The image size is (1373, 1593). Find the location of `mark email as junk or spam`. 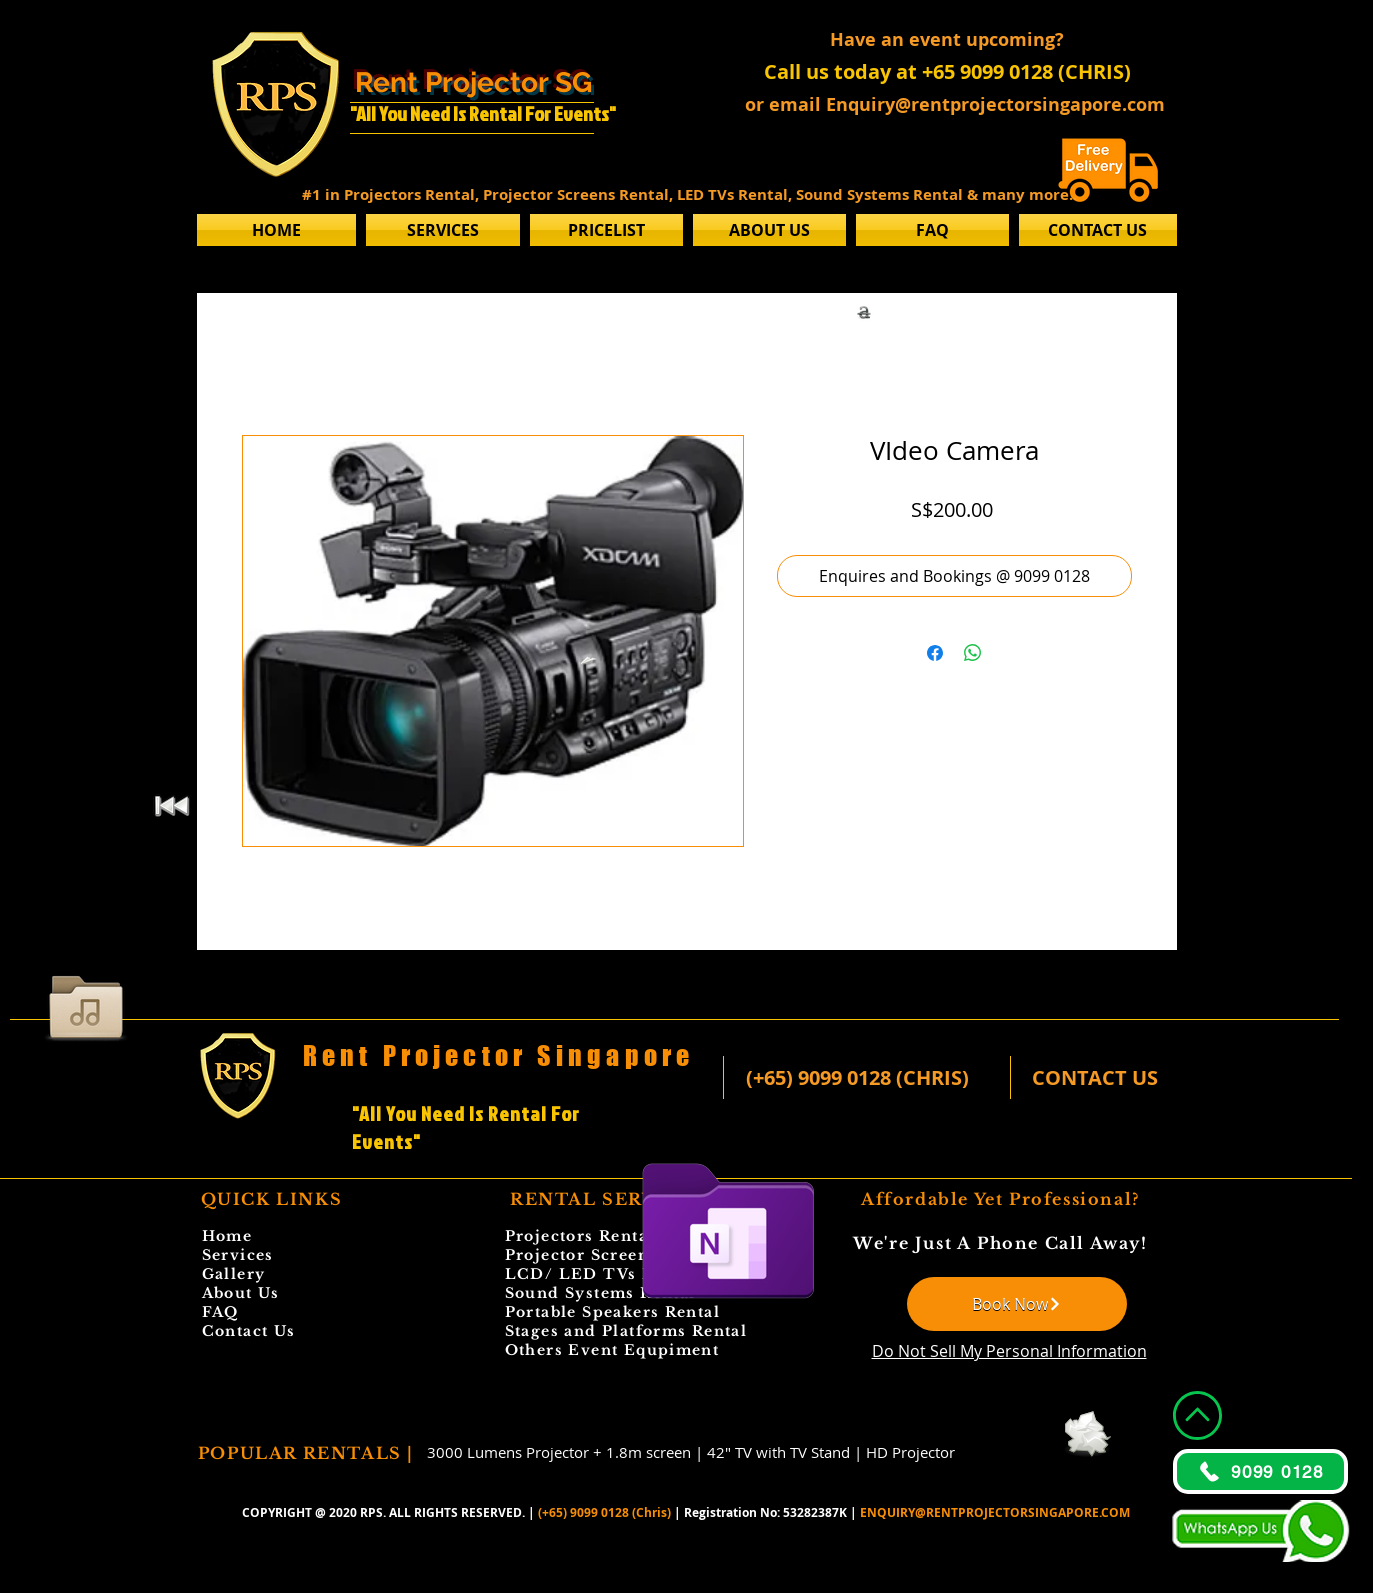

mark email as junk or spam is located at coordinates (1087, 1434).